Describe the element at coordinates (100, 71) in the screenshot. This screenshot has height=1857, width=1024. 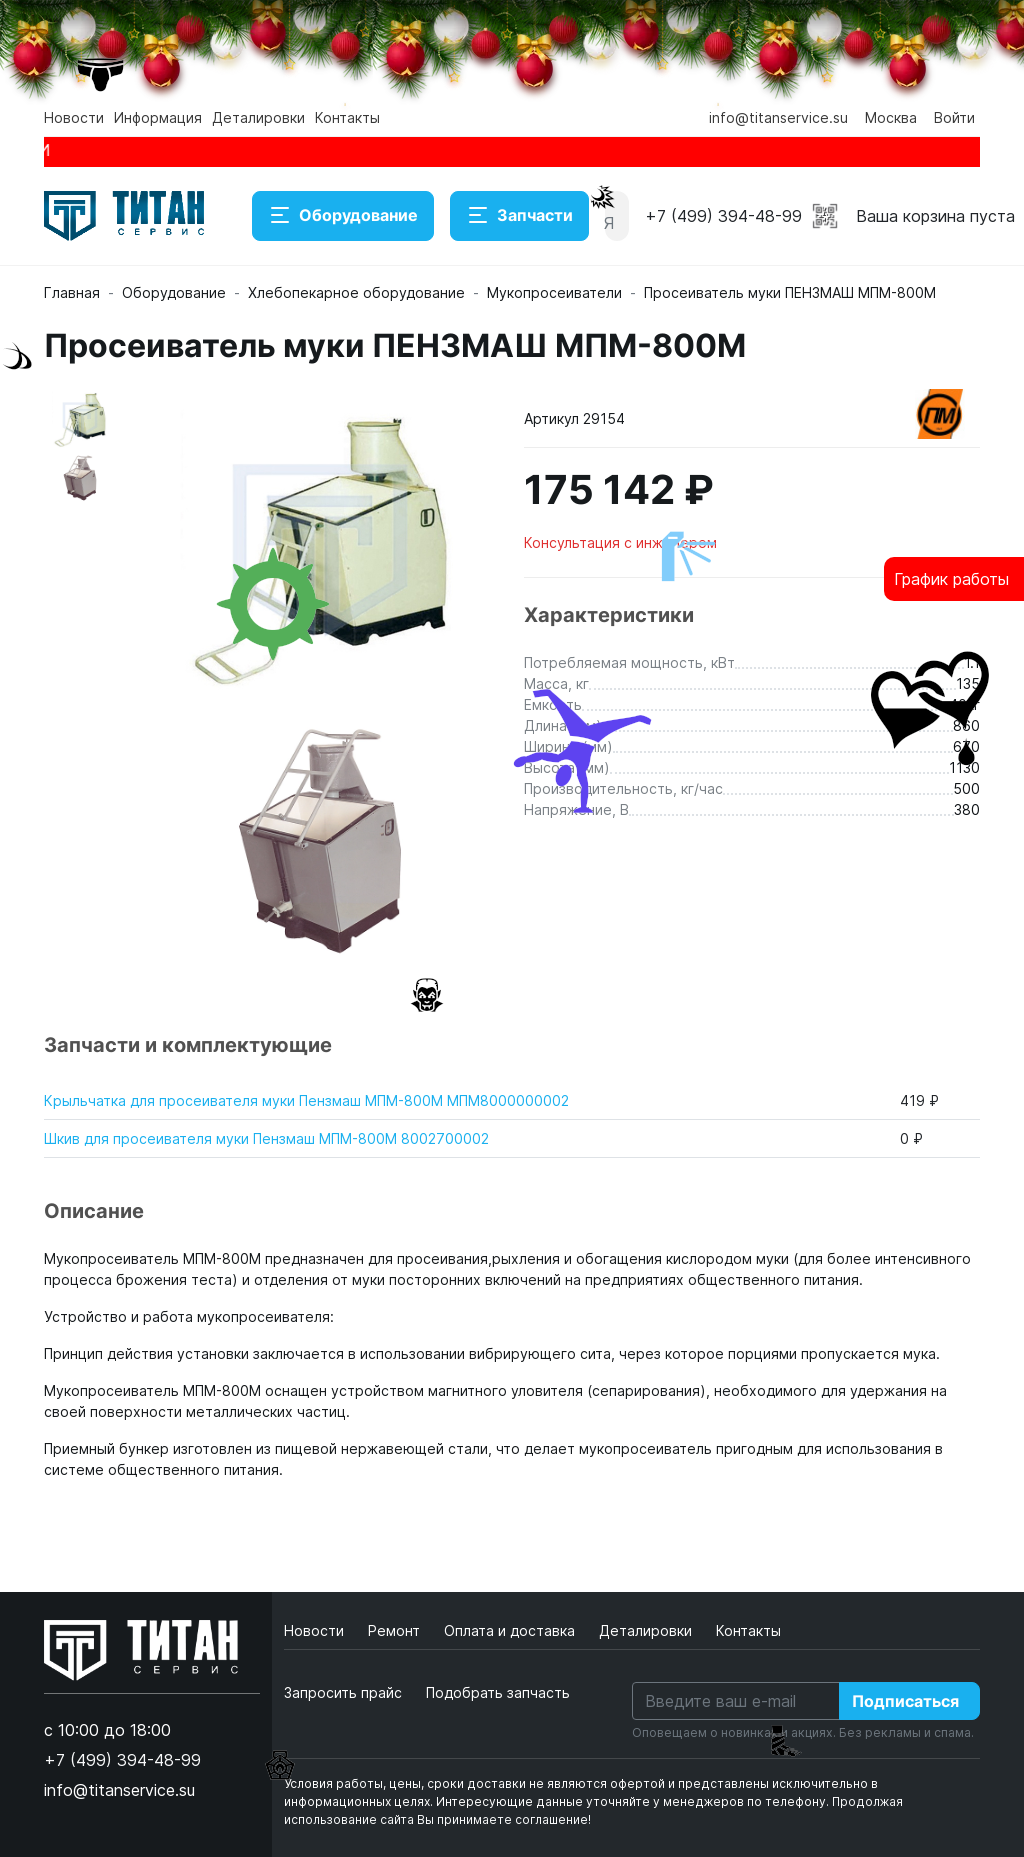
I see `browse underwear or intimate apparel category` at that location.